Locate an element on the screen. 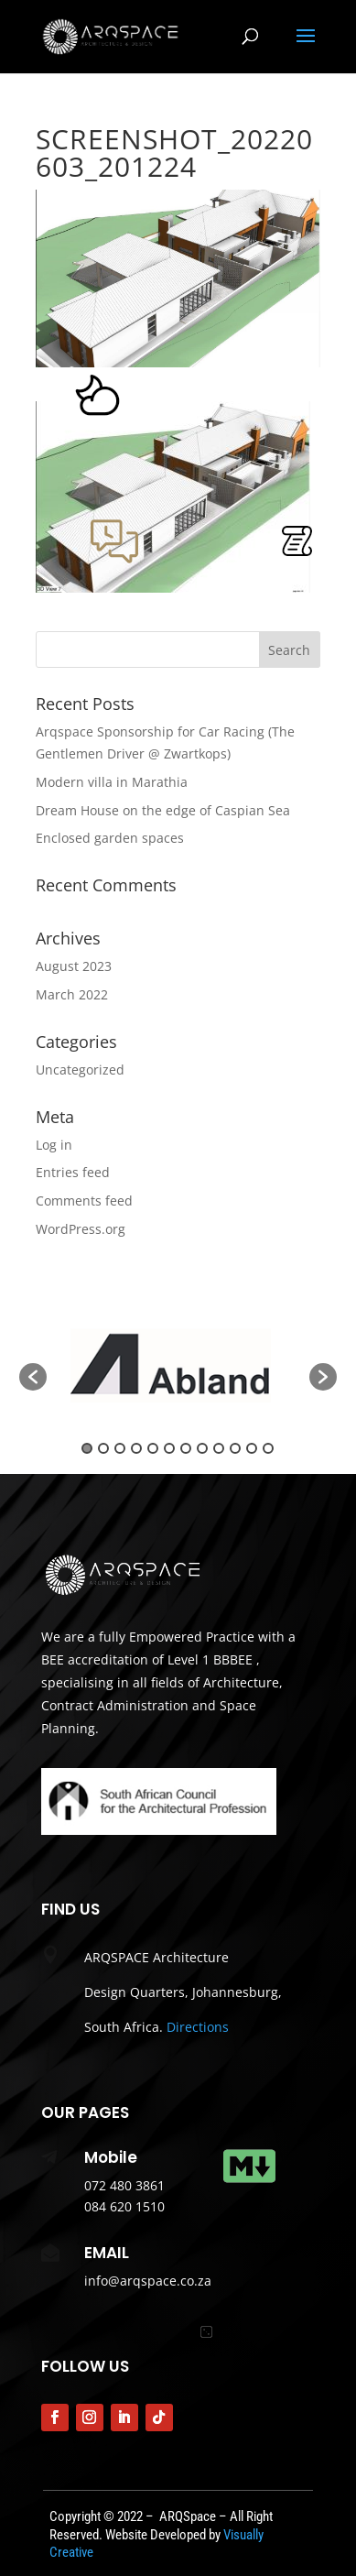 The width and height of the screenshot is (356, 2576). indicates an outdated or stale discussion thread is located at coordinates (114, 541).